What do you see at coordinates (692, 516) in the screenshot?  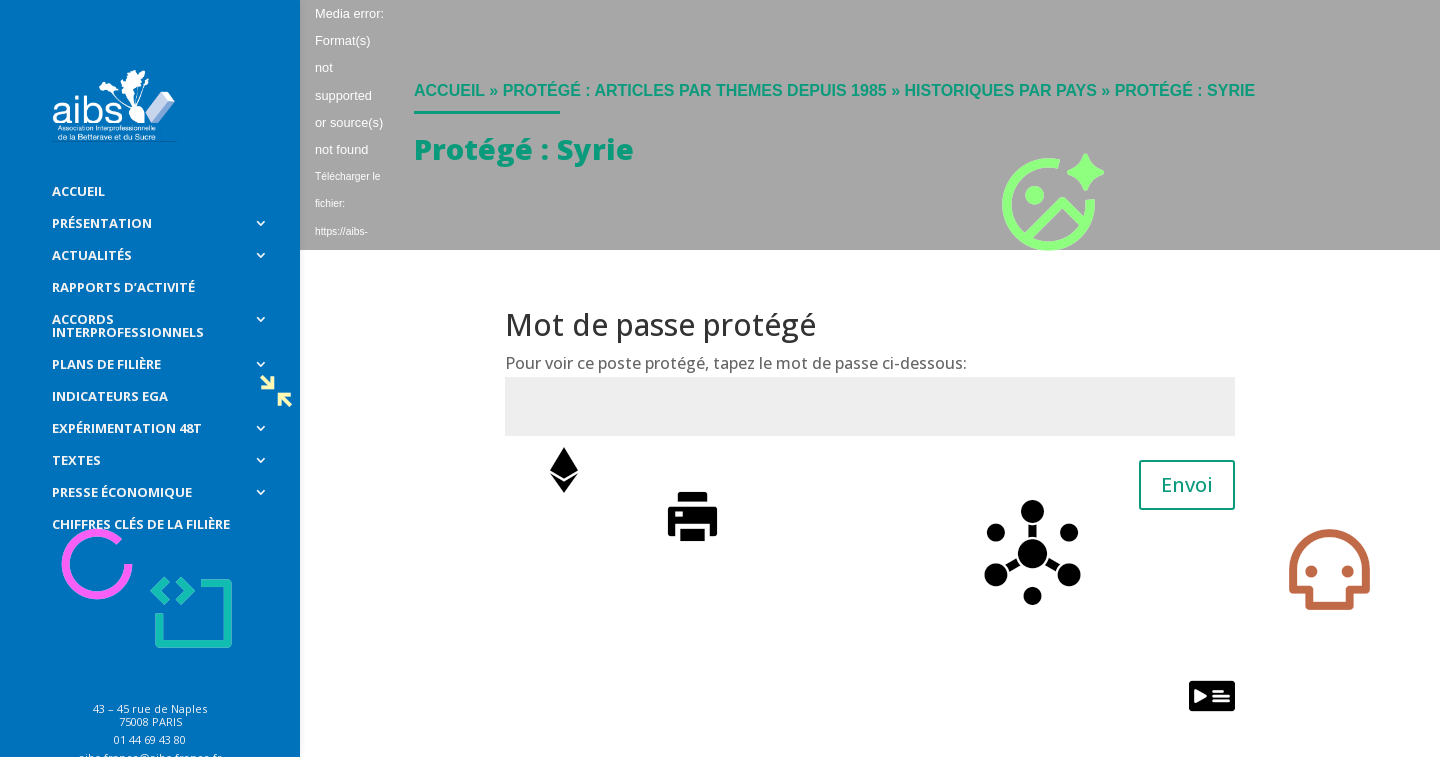 I see `print the current document` at bounding box center [692, 516].